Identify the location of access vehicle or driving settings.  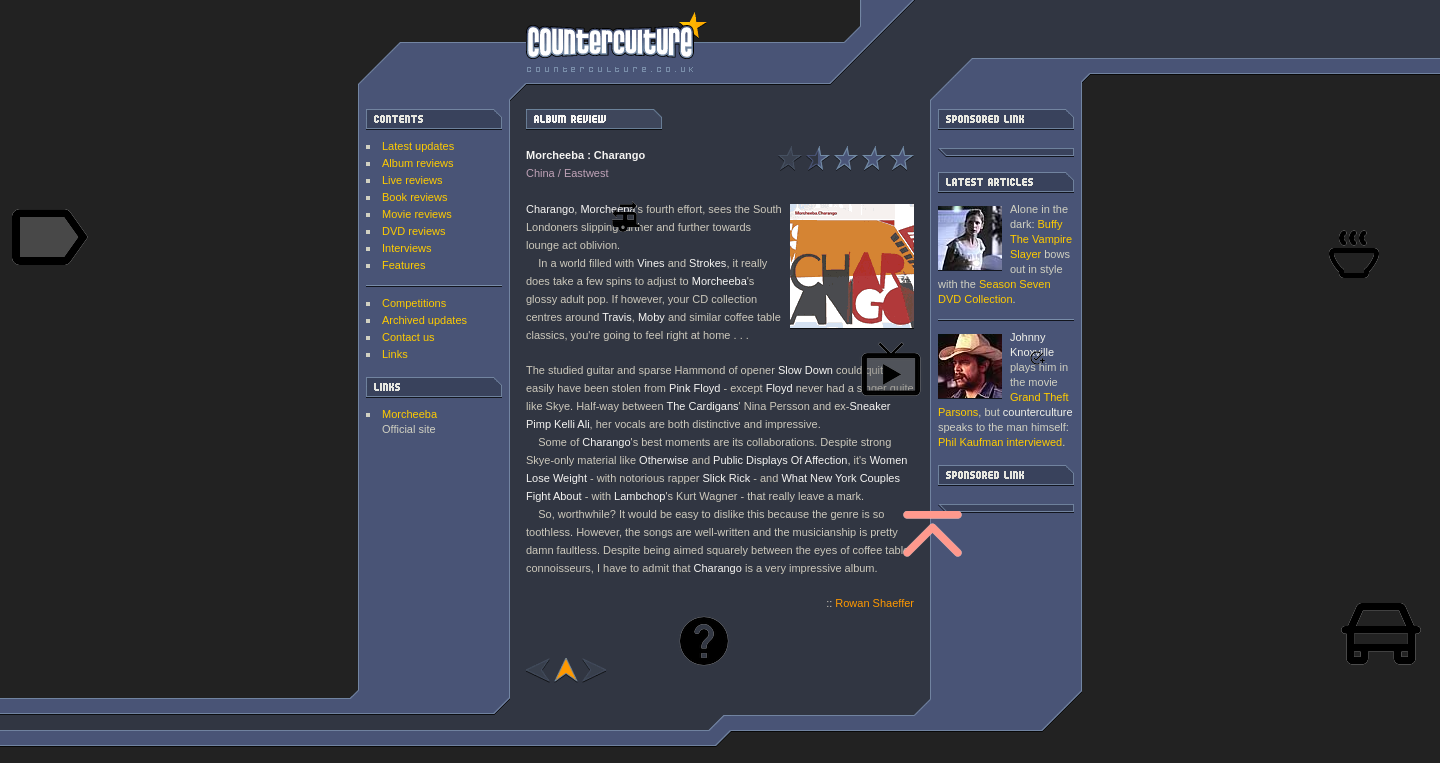
(1381, 635).